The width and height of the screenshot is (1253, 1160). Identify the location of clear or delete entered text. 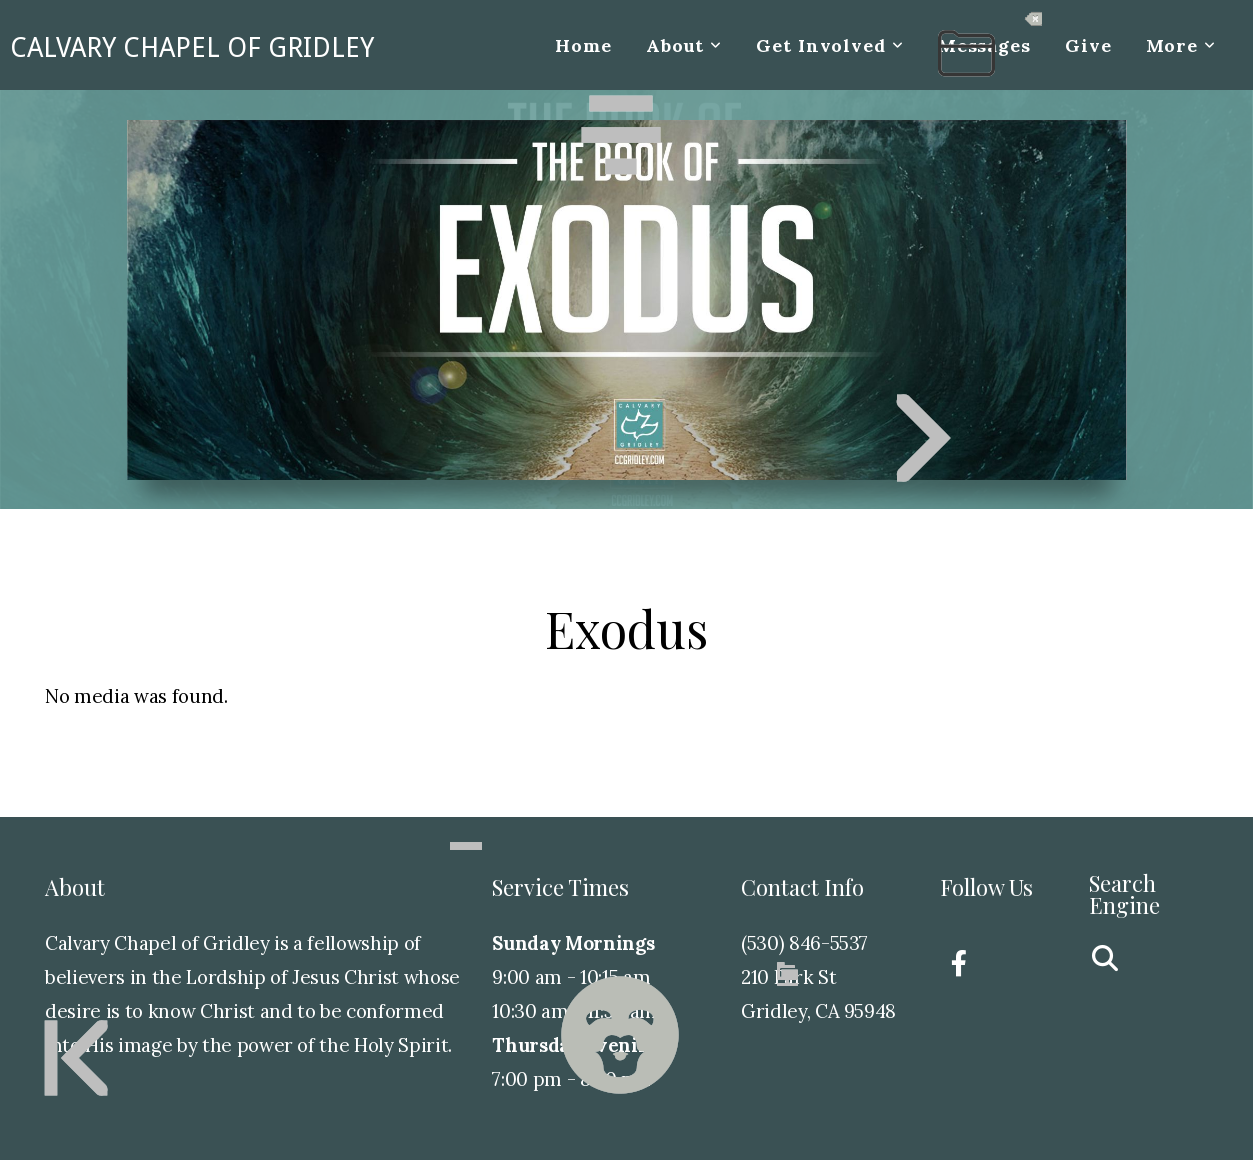
(1032, 18).